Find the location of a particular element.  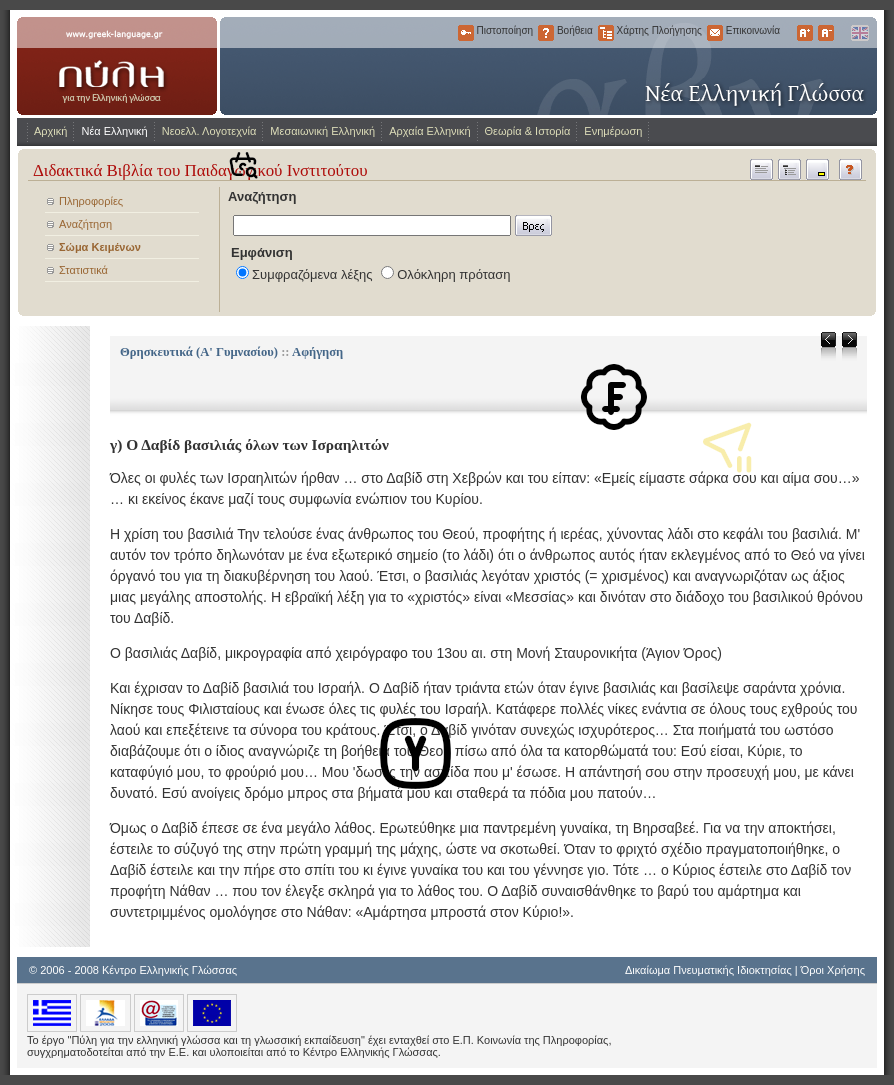

indicates items starting with the letter Y is located at coordinates (415, 753).